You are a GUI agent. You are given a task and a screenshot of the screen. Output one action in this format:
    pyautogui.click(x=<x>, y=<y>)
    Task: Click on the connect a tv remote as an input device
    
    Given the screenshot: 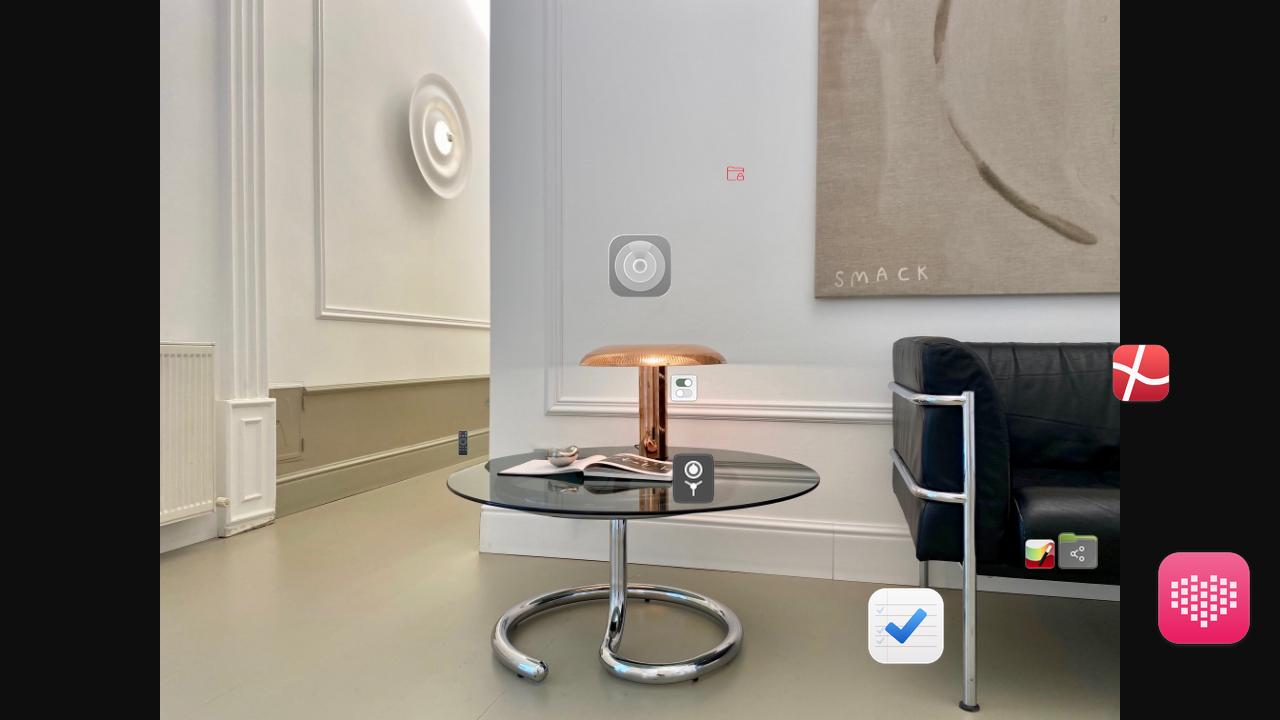 What is the action you would take?
    pyautogui.click(x=463, y=443)
    